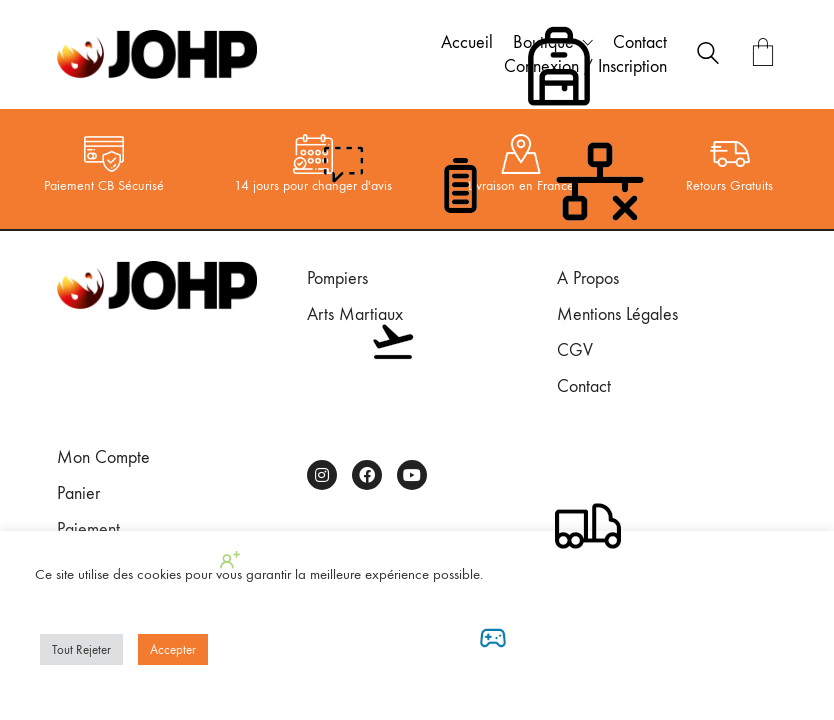  I want to click on access your inventory or stored items, so click(559, 69).